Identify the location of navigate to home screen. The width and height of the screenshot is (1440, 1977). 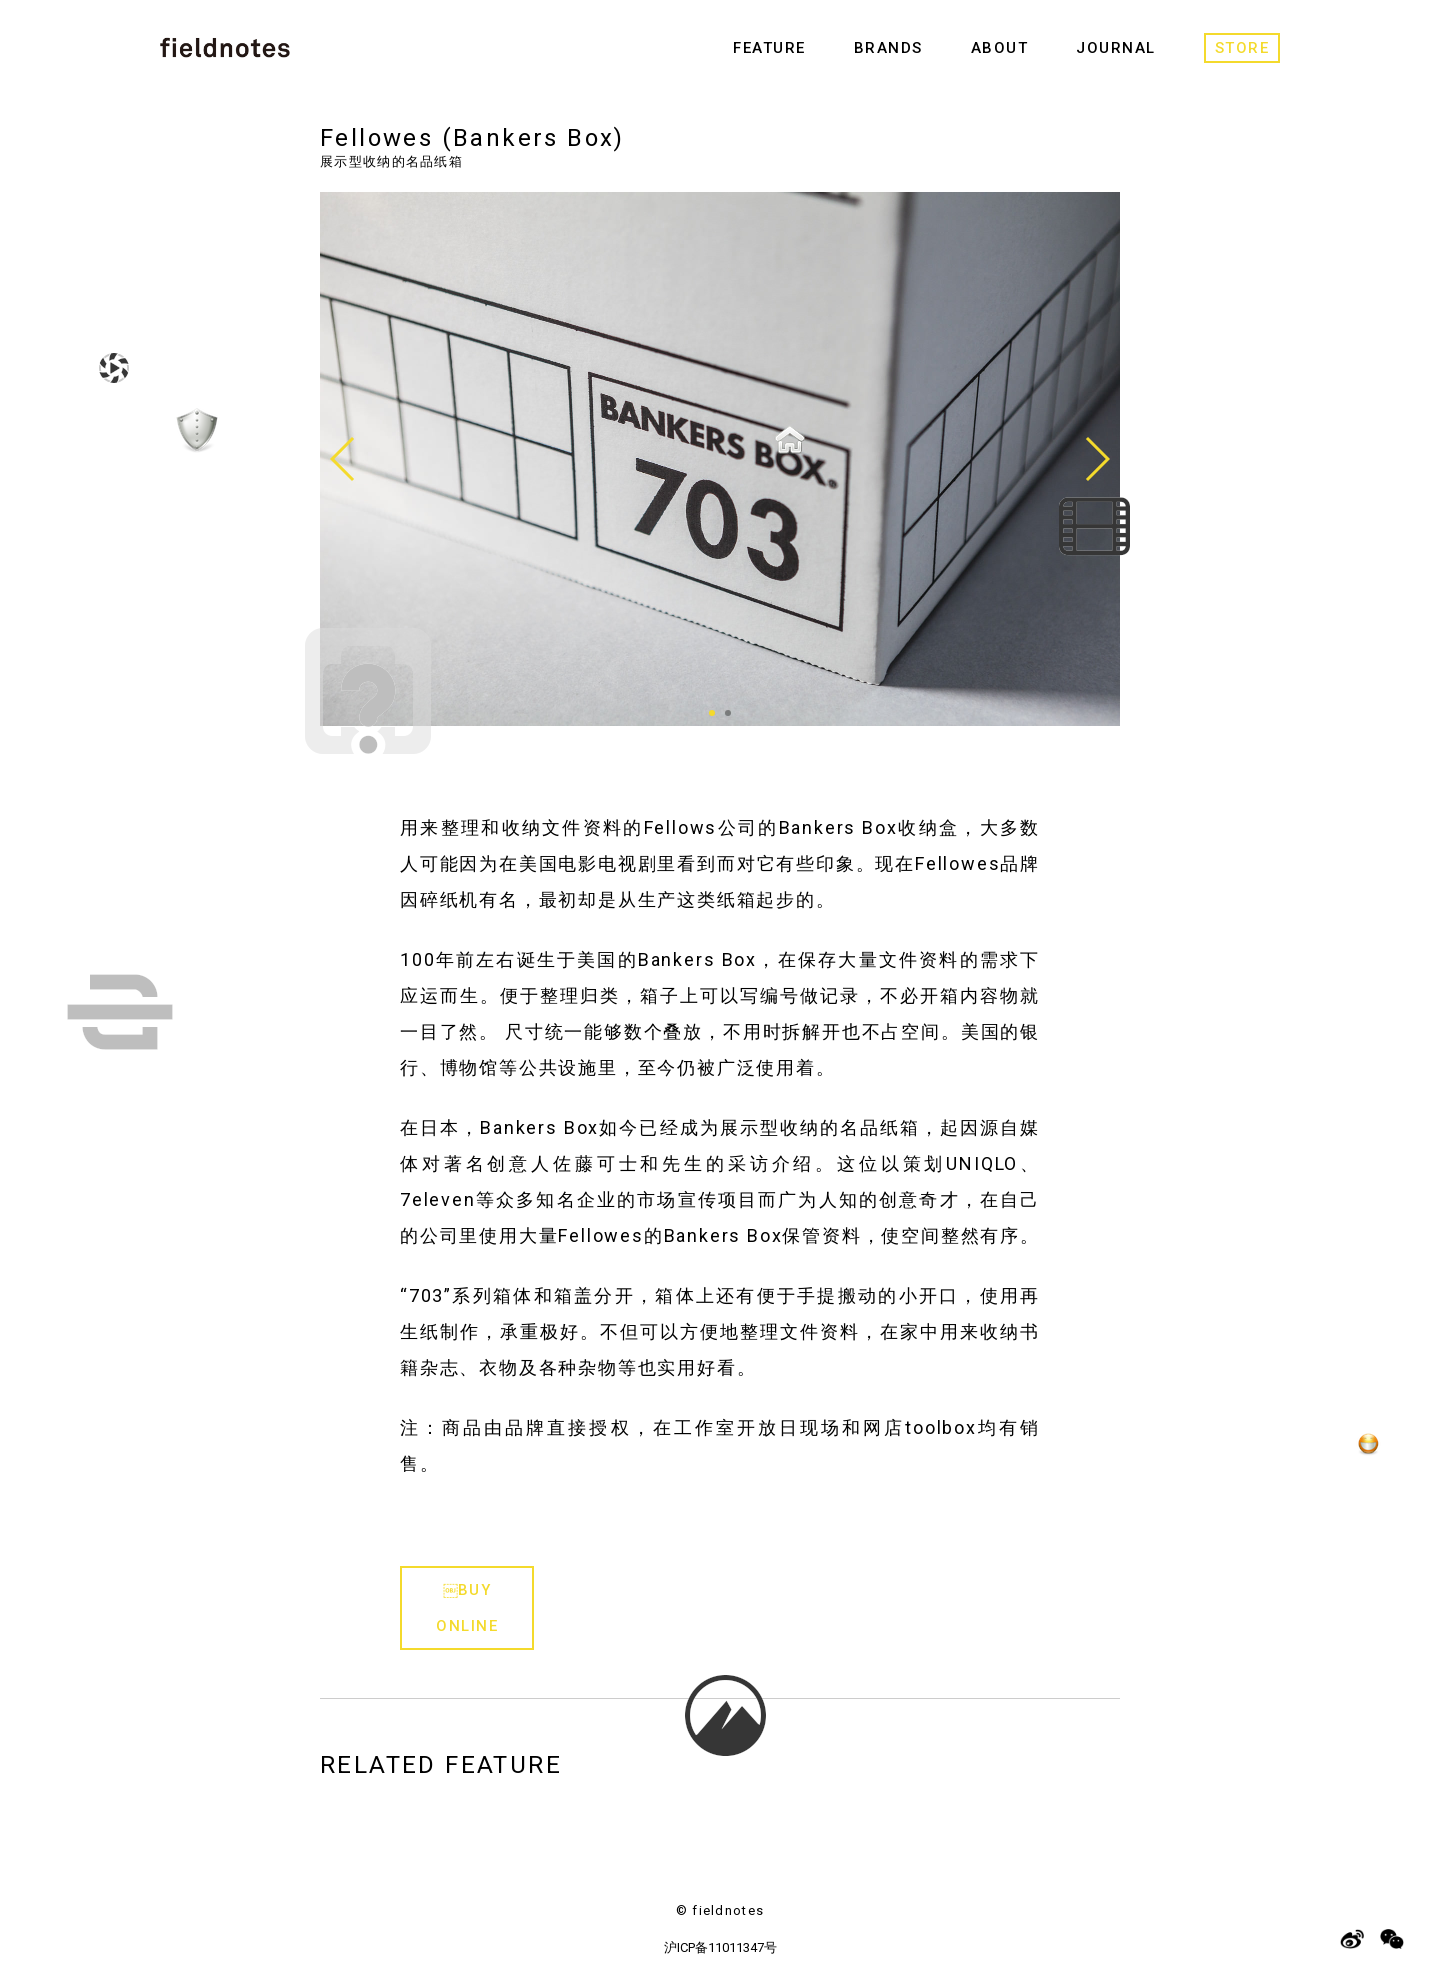
(789, 439).